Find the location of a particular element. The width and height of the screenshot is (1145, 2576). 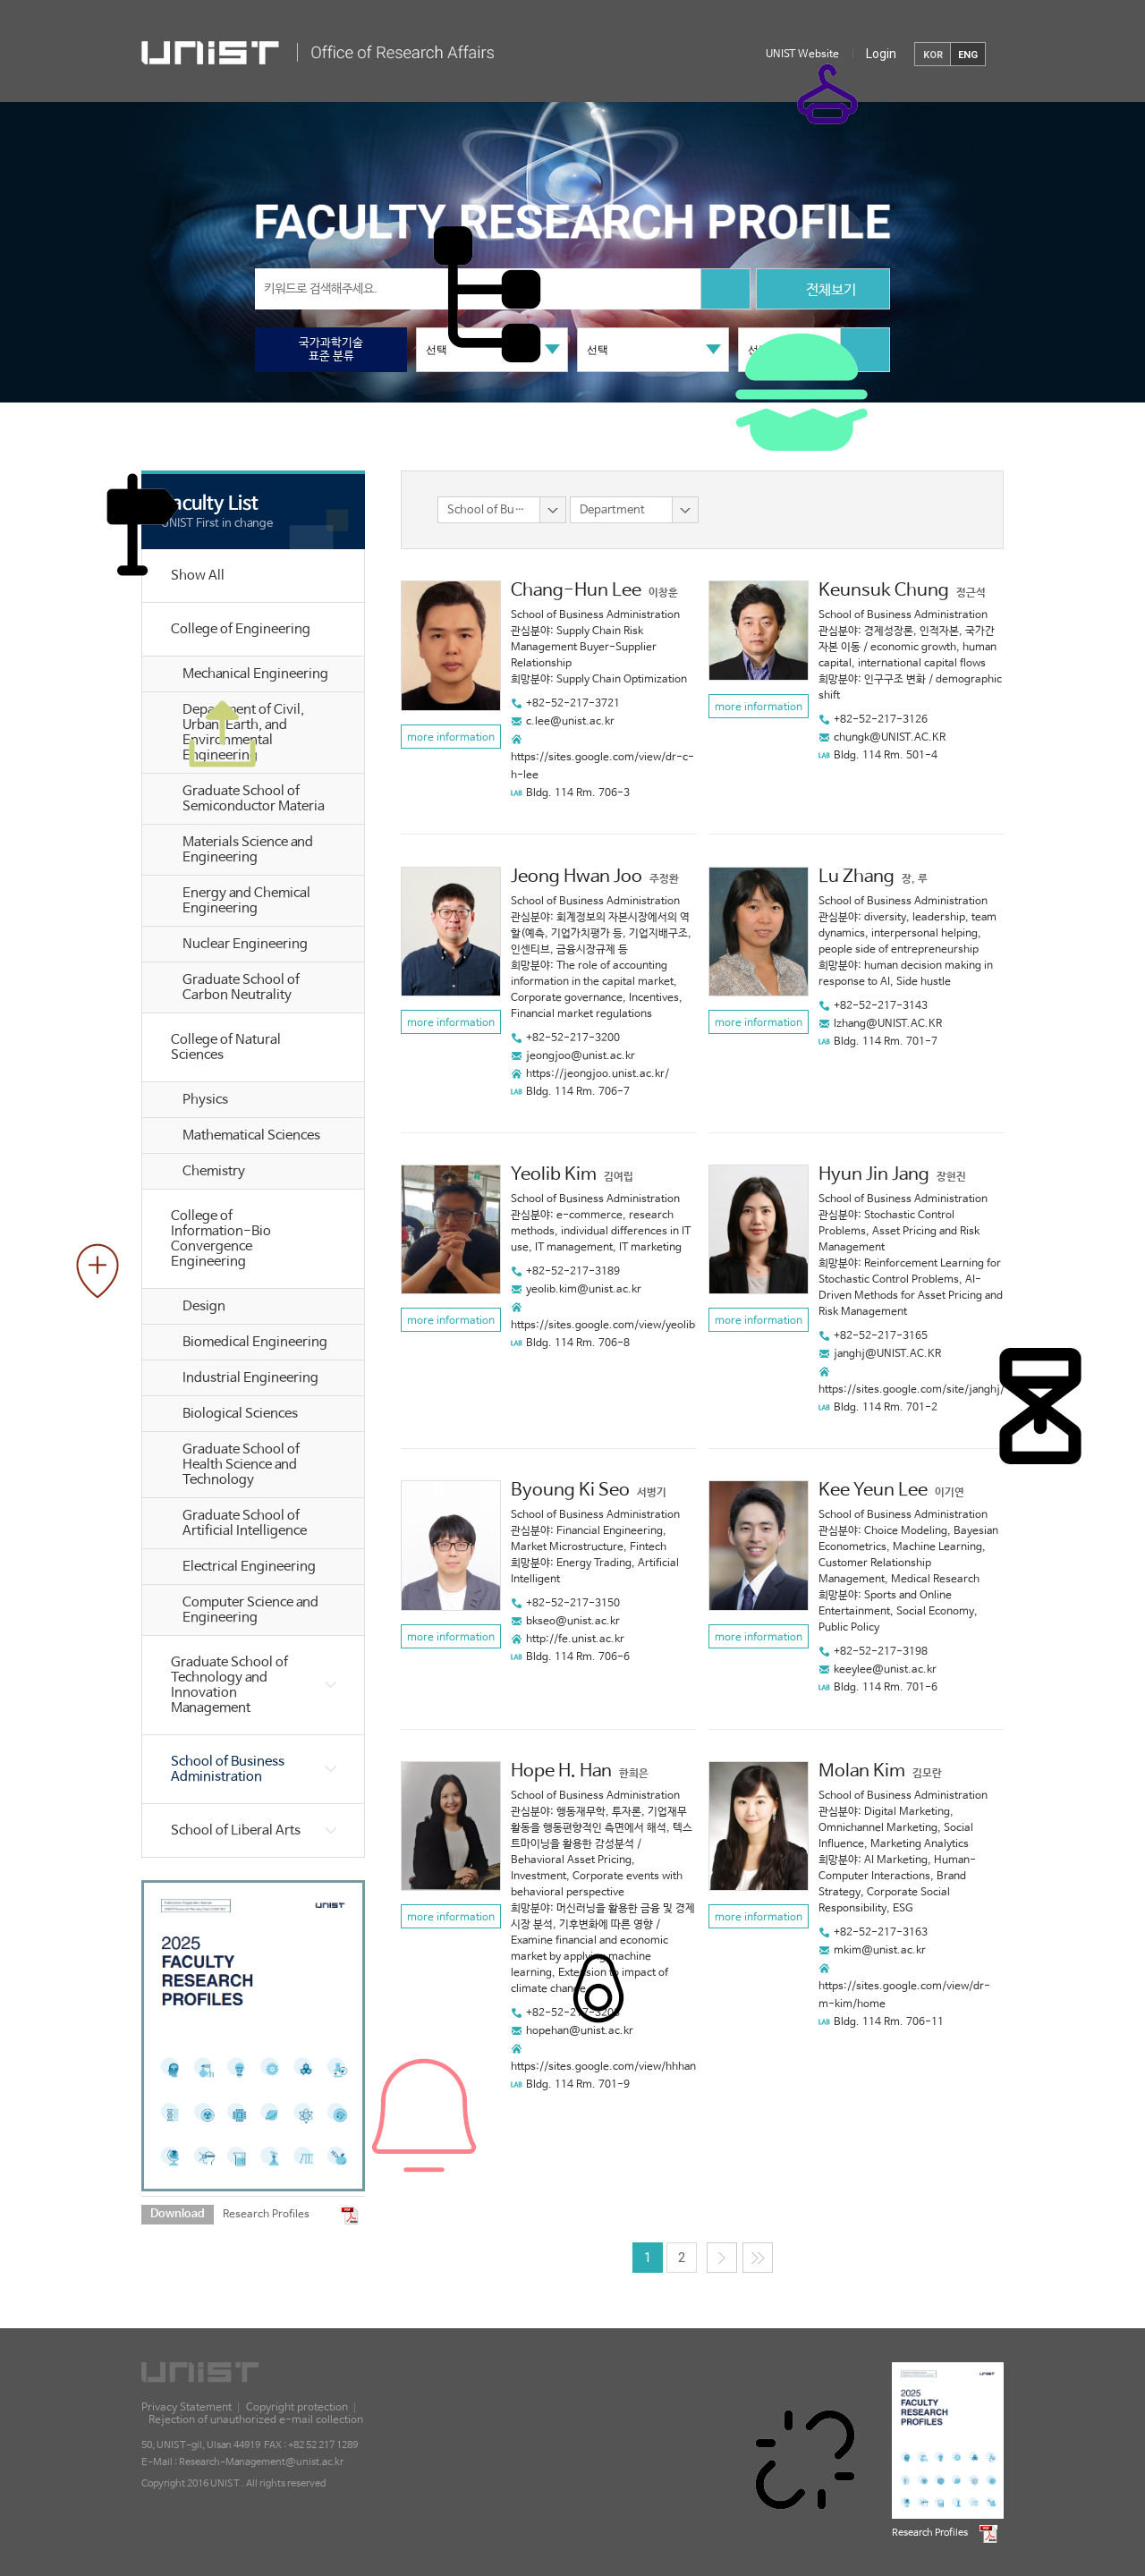

indicates healthy or vegetarian food options is located at coordinates (598, 1988).